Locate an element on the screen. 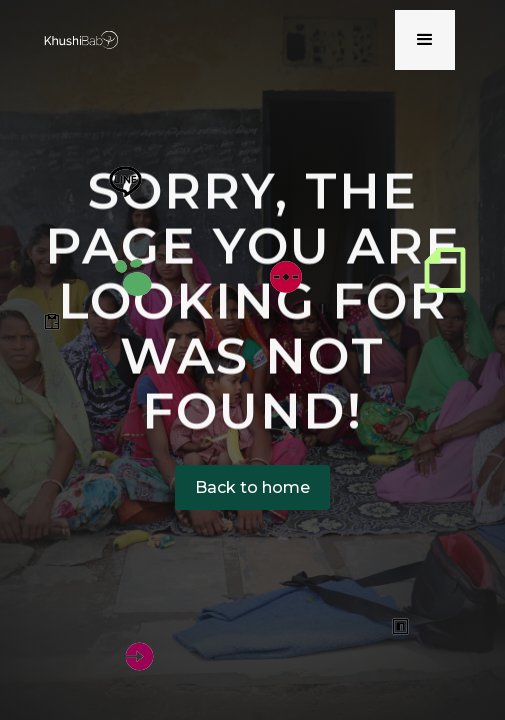  npm package registry logo is located at coordinates (400, 626).